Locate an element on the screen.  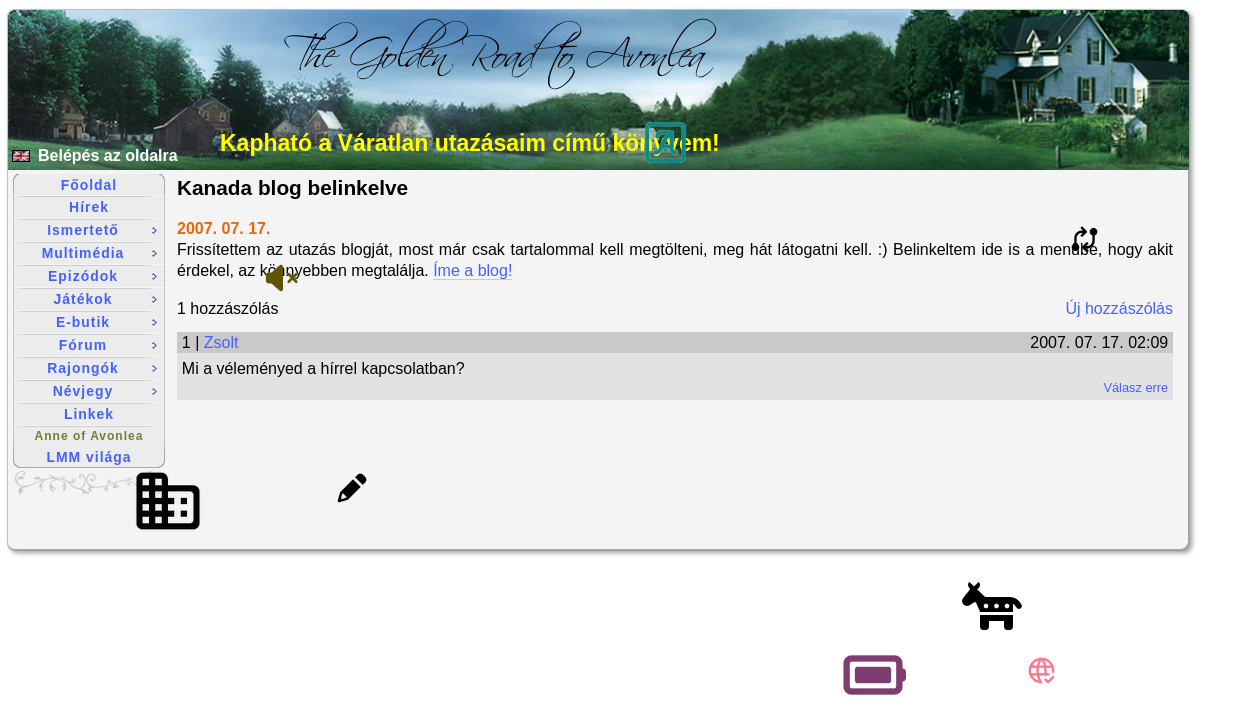
edit or modify content is located at coordinates (352, 488).